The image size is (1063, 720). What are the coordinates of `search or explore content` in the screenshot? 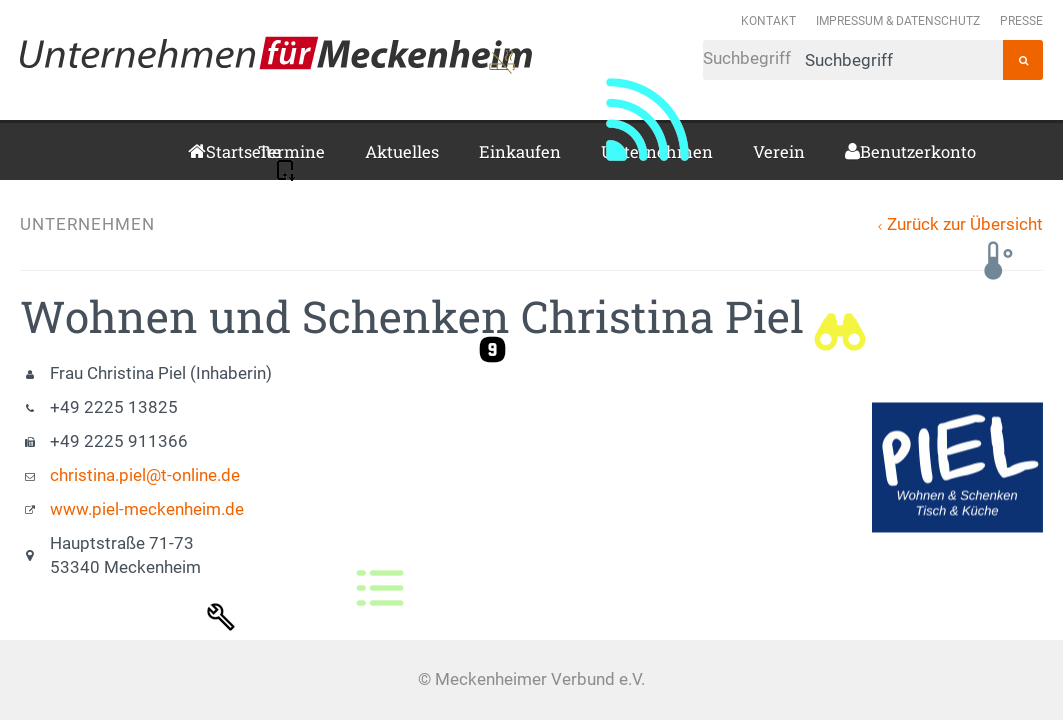 It's located at (840, 328).